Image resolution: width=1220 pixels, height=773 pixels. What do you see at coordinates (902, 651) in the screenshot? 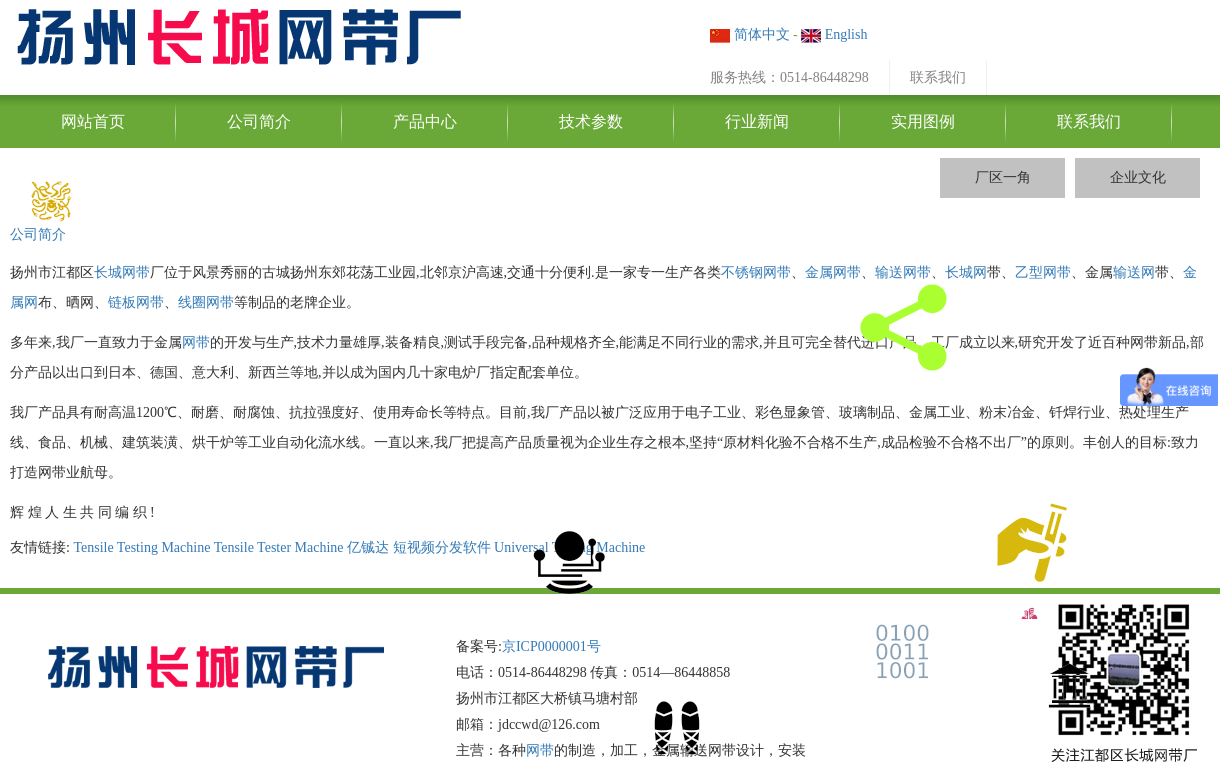
I see `access computing or data processing features` at bounding box center [902, 651].